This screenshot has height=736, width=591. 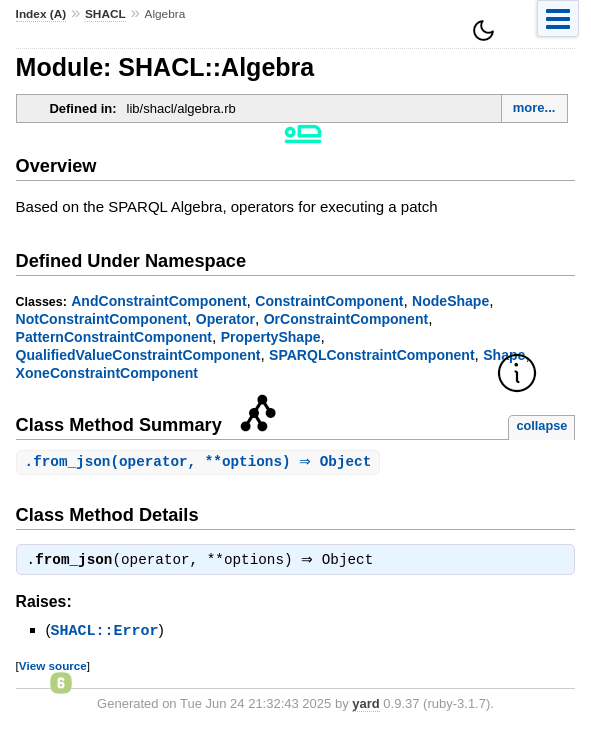 I want to click on view more information or details, so click(x=517, y=373).